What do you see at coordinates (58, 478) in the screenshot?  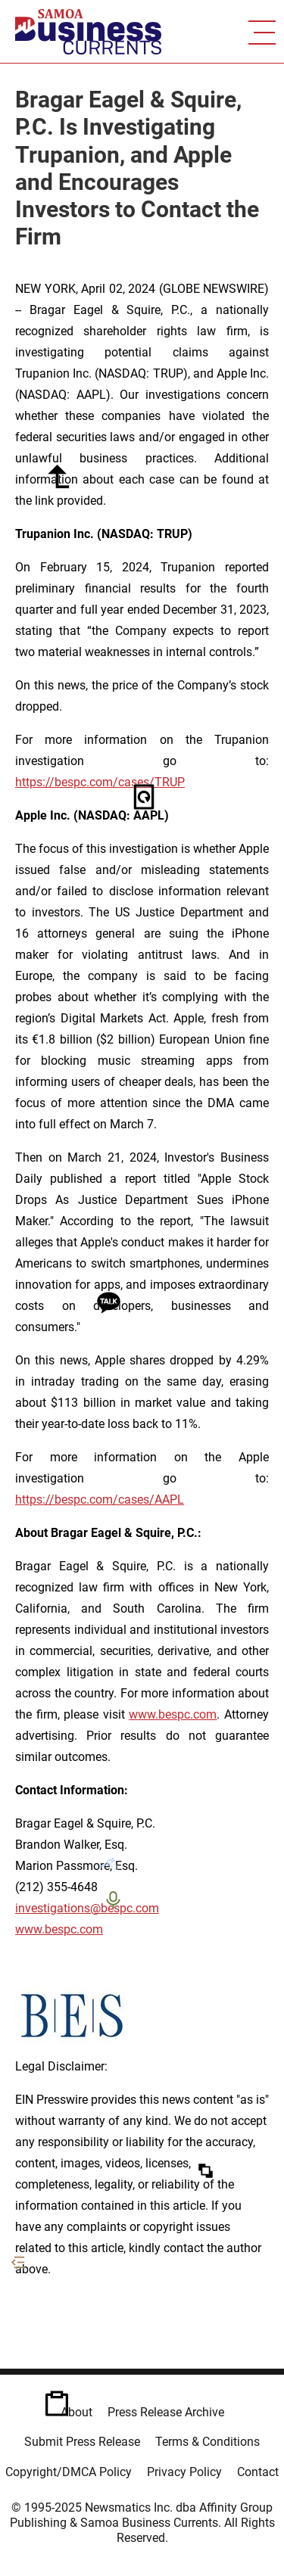 I see `go back and up to previous level` at bounding box center [58, 478].